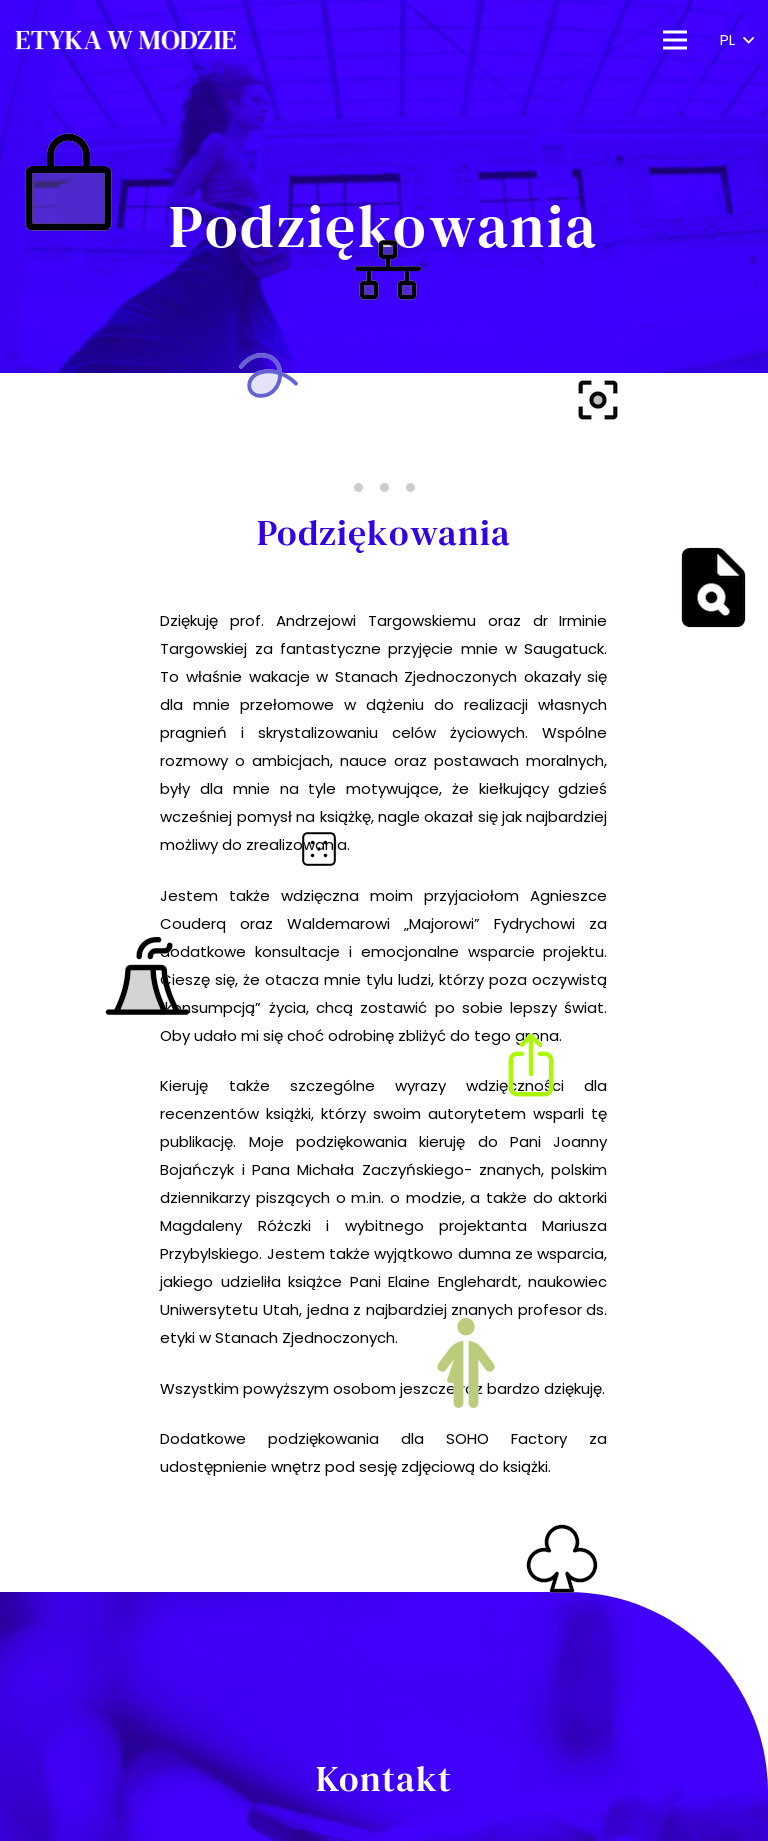  I want to click on view network topology or connected devices, so click(388, 271).